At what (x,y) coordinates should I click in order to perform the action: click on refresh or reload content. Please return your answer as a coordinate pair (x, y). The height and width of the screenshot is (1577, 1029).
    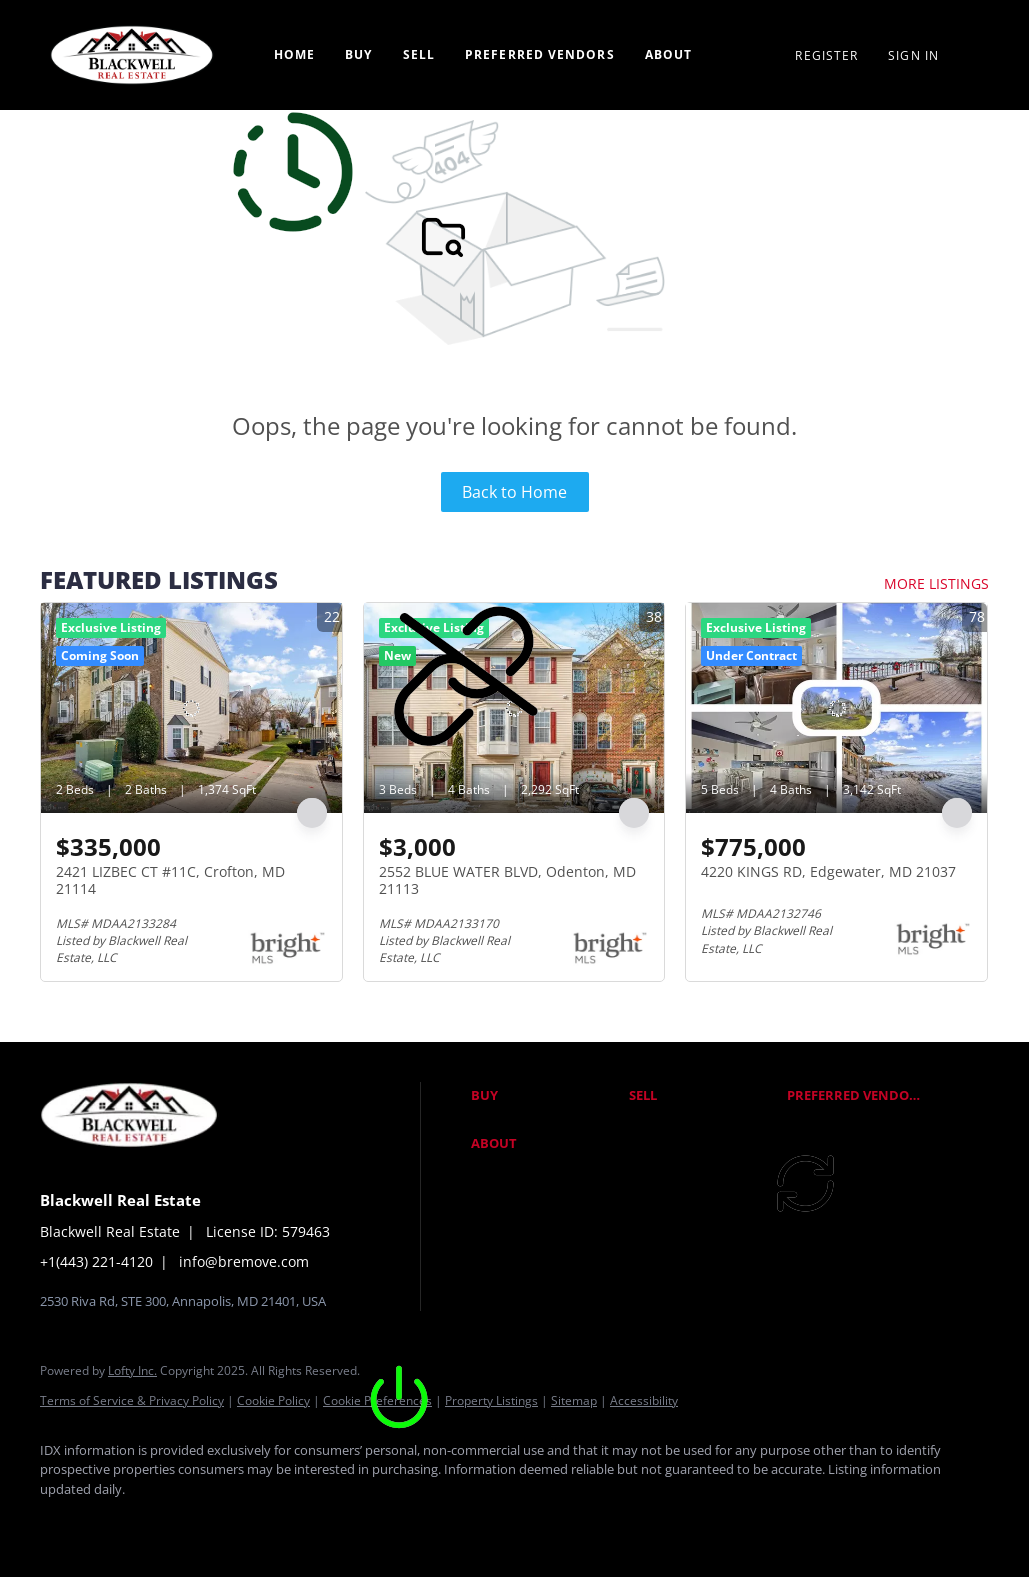
    Looking at the image, I should click on (805, 1183).